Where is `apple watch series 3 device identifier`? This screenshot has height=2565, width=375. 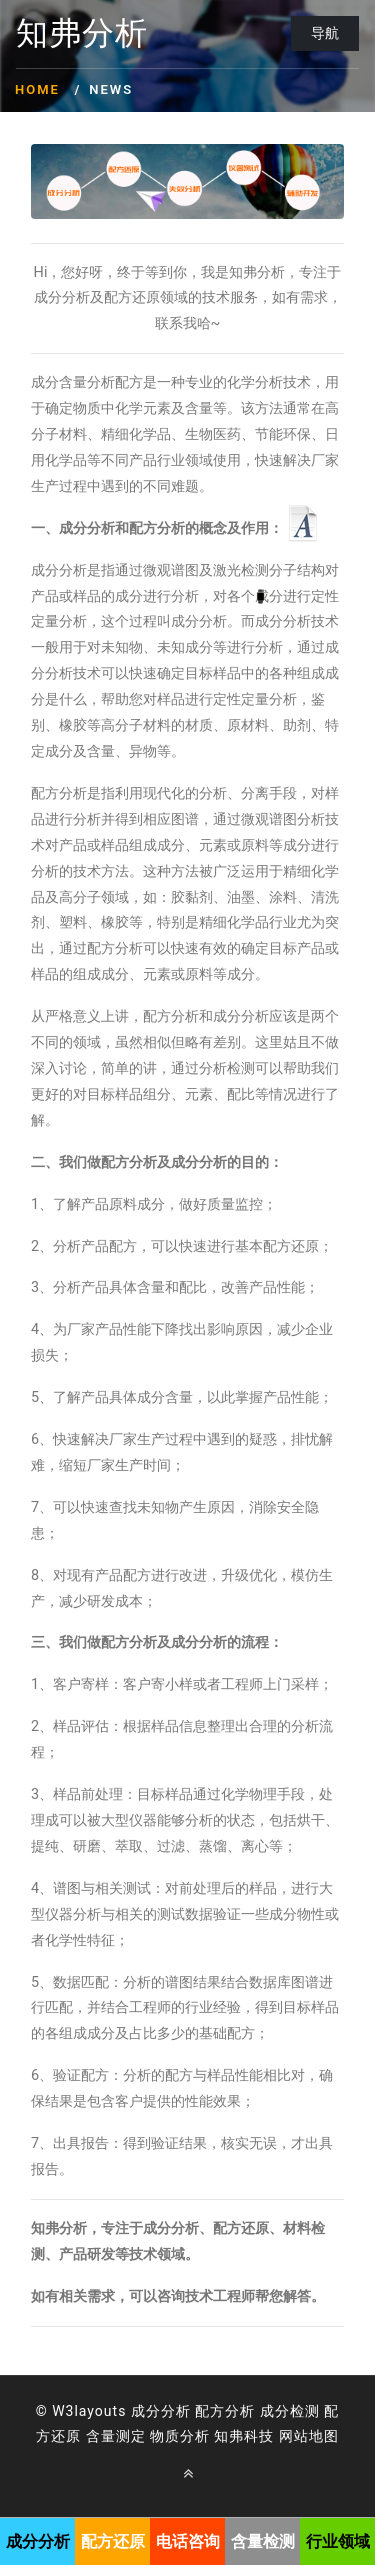
apple watch series 3 device identifier is located at coordinates (260, 596).